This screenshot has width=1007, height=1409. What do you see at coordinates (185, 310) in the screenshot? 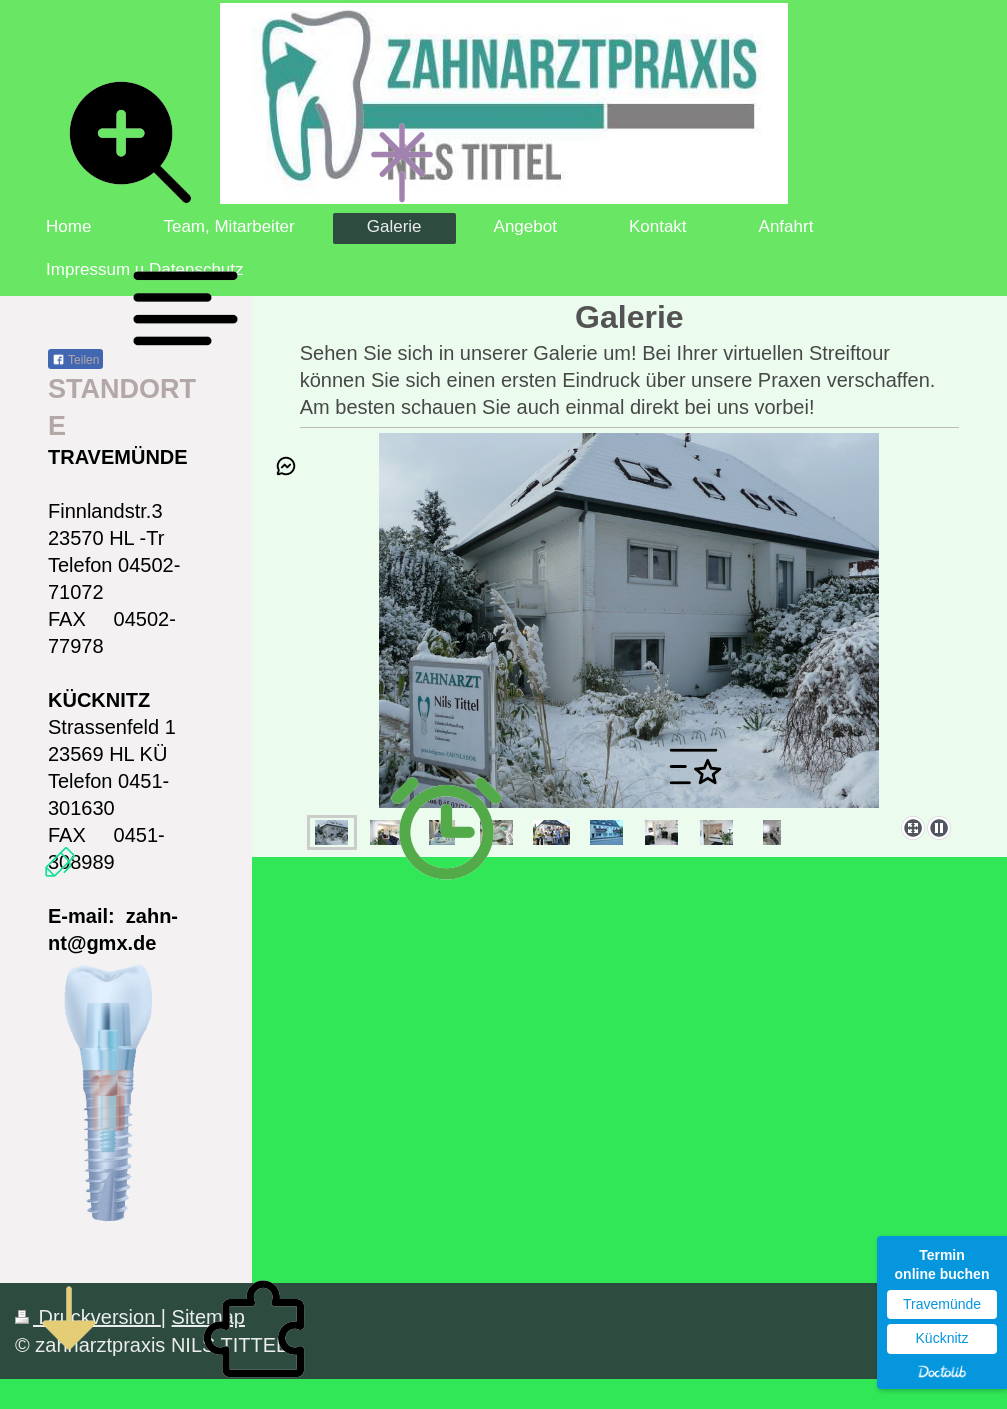
I see `align text to the left` at bounding box center [185, 310].